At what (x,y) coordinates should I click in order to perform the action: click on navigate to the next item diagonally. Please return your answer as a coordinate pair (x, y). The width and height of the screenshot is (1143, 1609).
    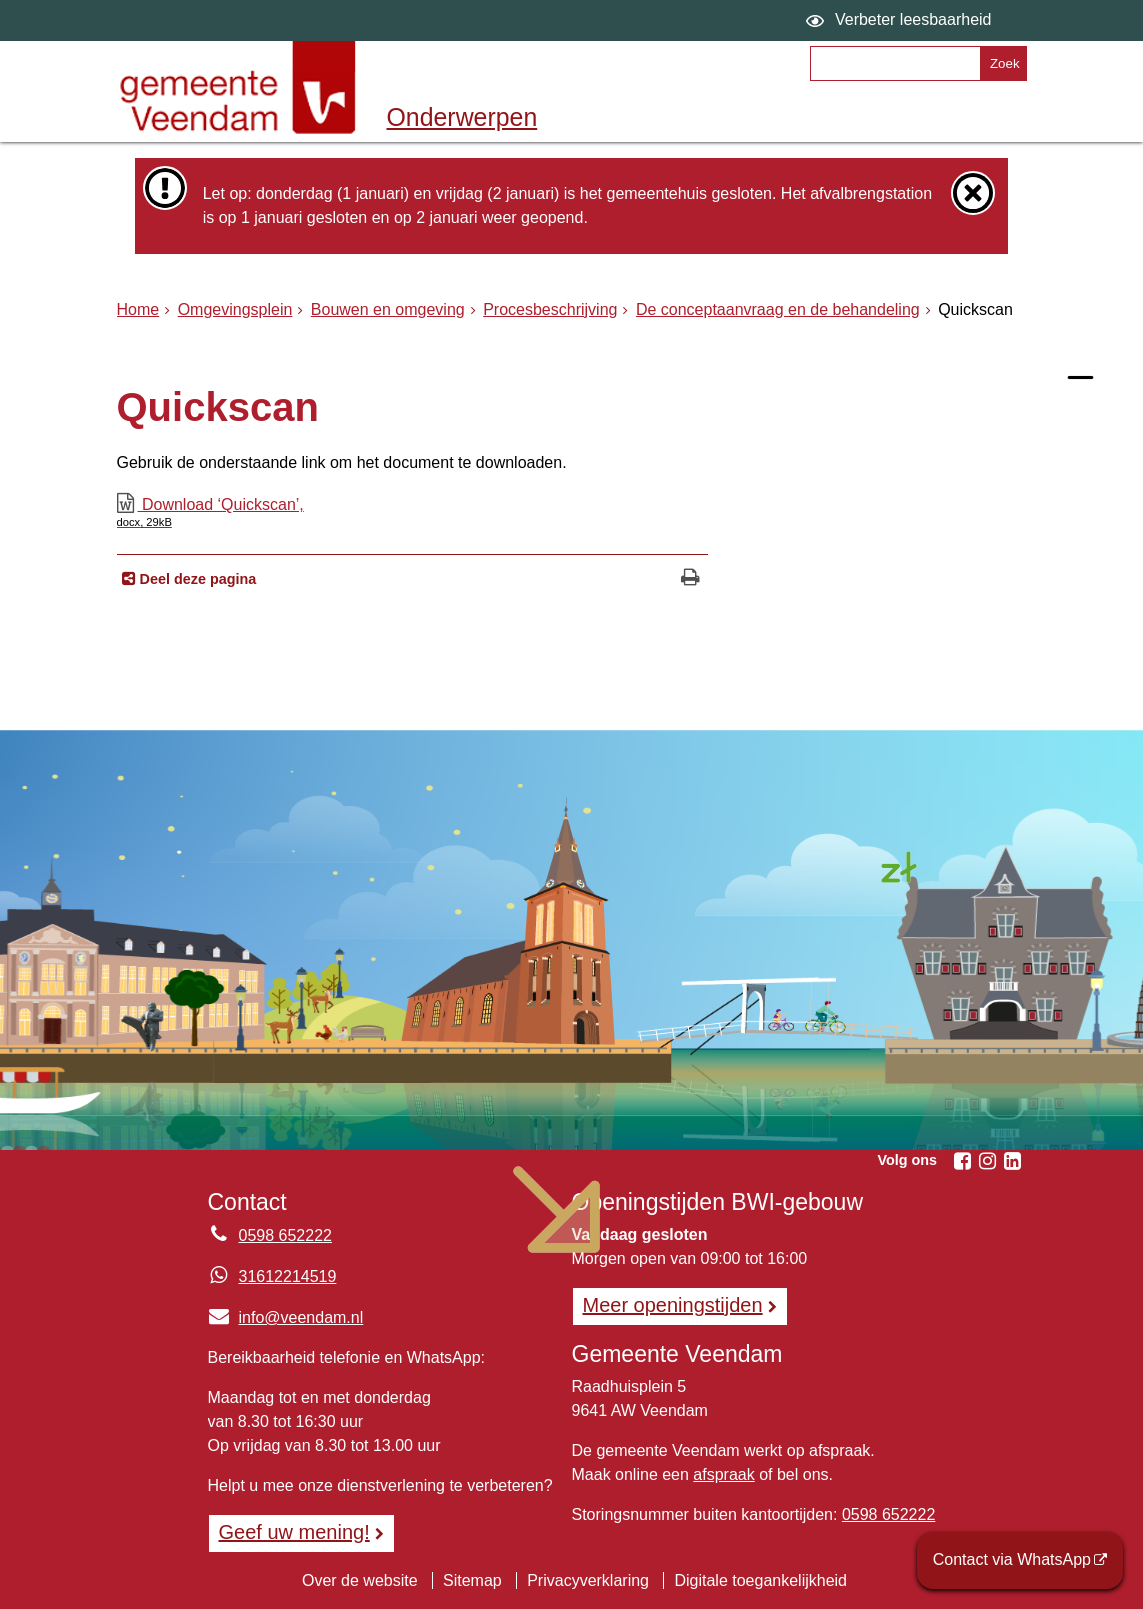
    Looking at the image, I should click on (556, 1209).